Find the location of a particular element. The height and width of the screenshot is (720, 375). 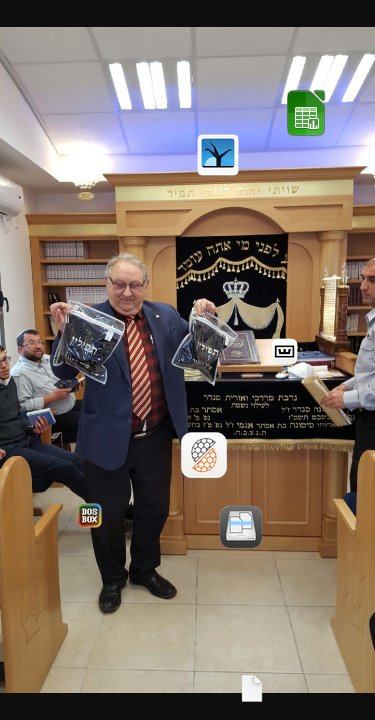

open Prusa GCode Viewer app is located at coordinates (204, 455).